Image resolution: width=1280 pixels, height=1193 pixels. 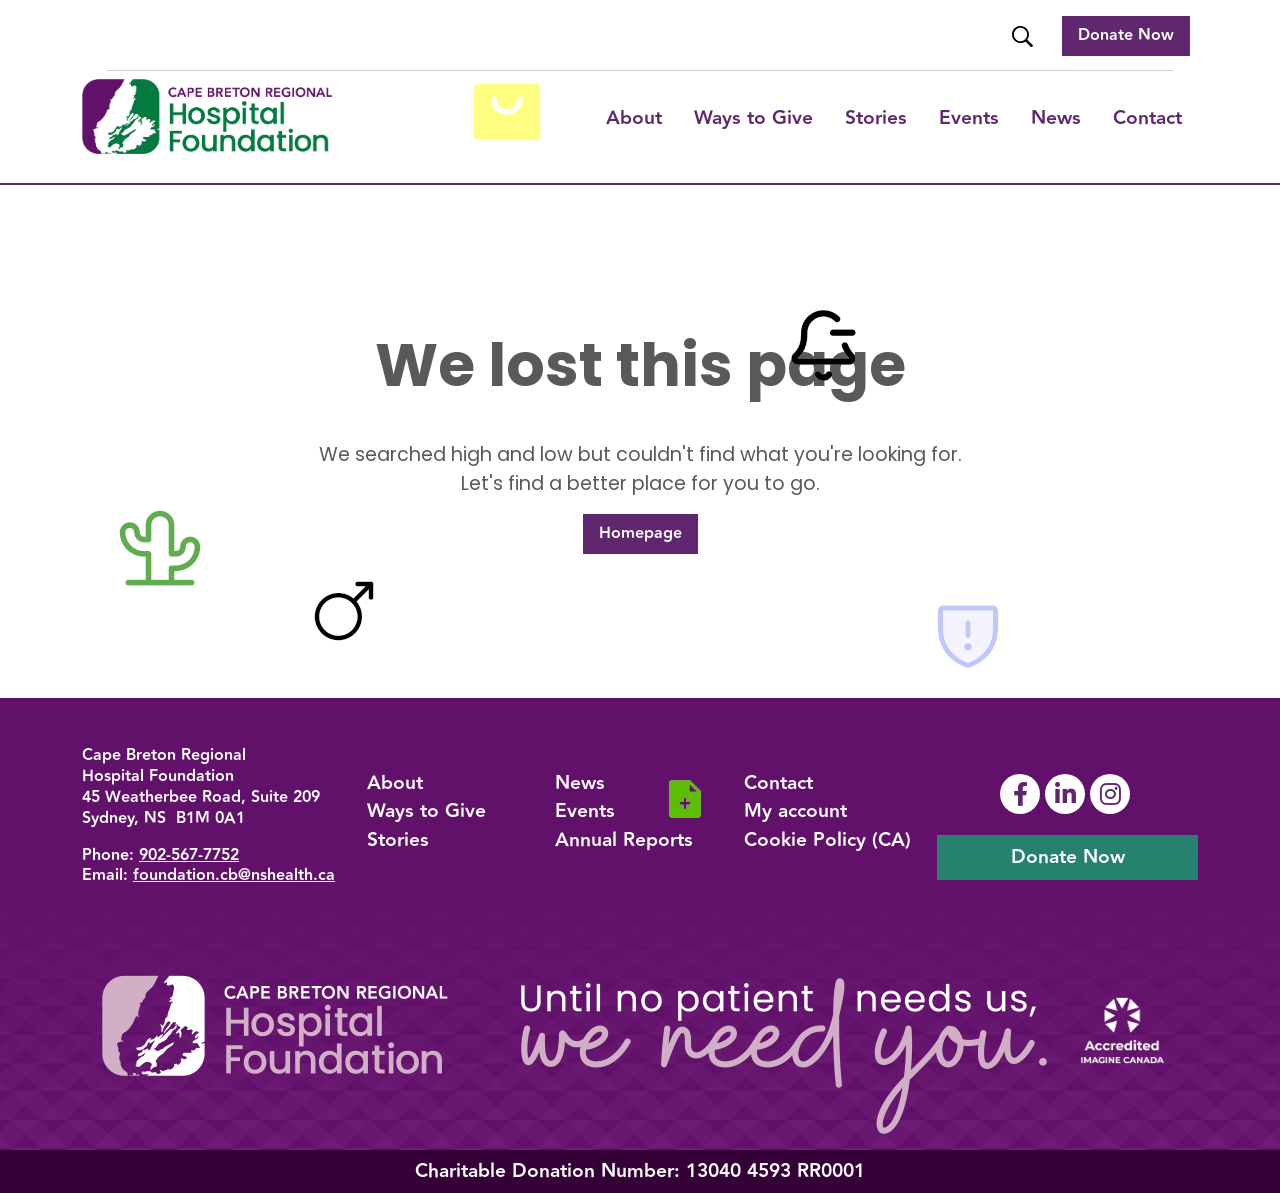 What do you see at coordinates (823, 345) in the screenshot?
I see `remove a notification` at bounding box center [823, 345].